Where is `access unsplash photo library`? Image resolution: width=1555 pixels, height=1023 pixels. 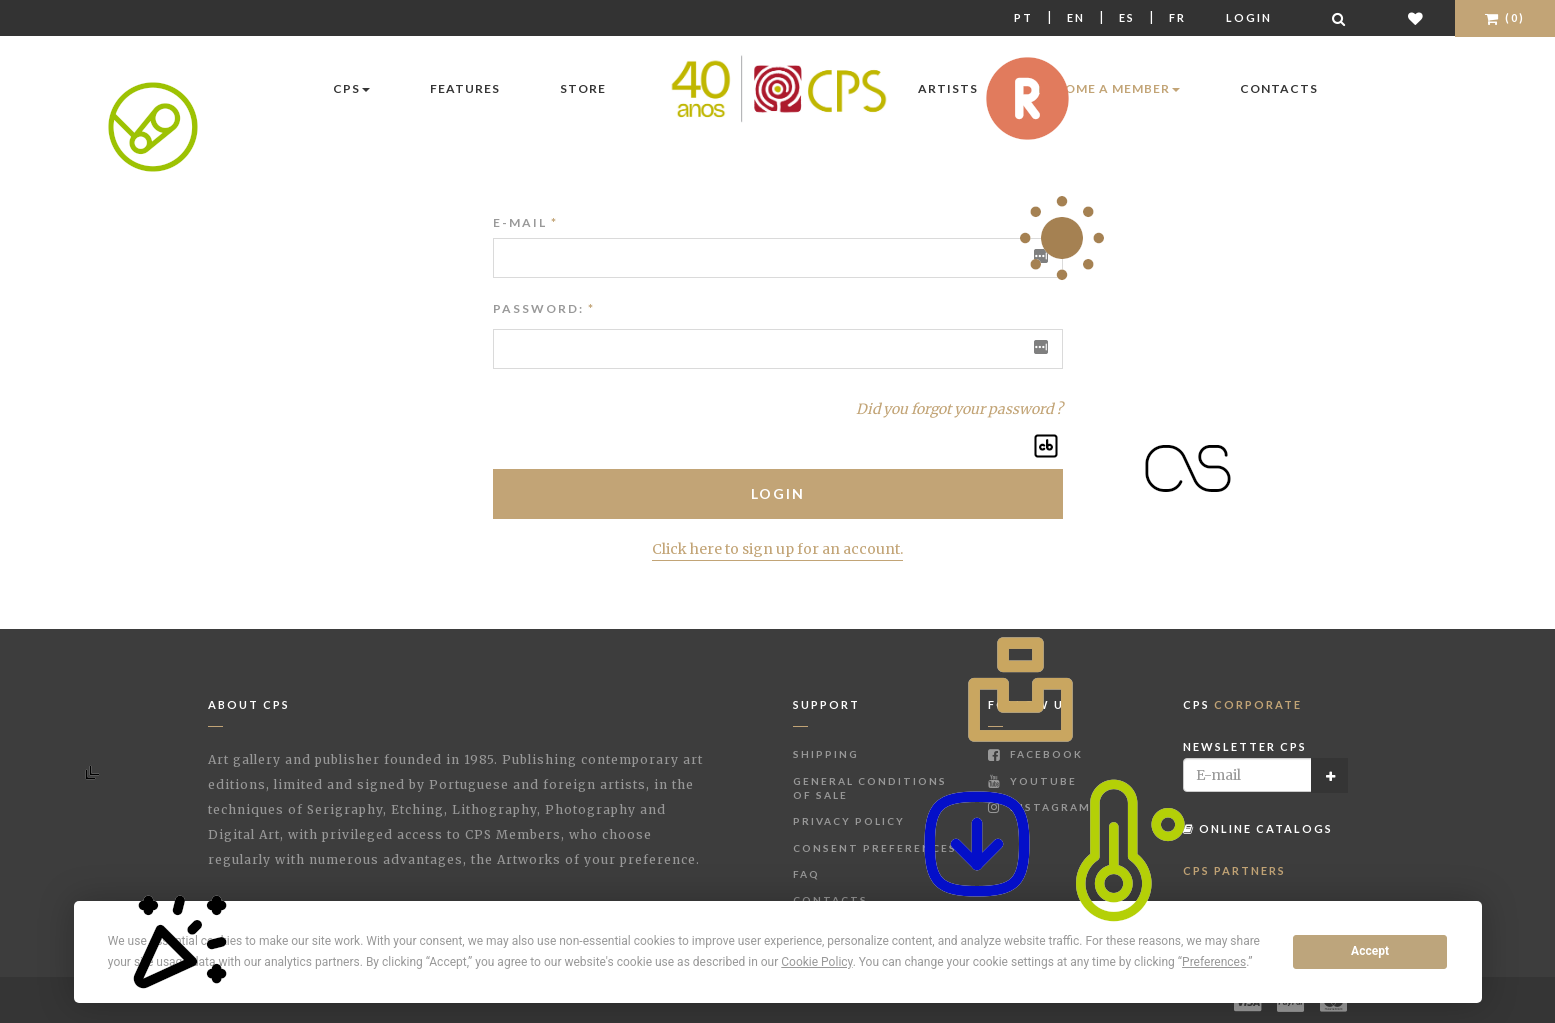 access unsplash photo library is located at coordinates (1020, 689).